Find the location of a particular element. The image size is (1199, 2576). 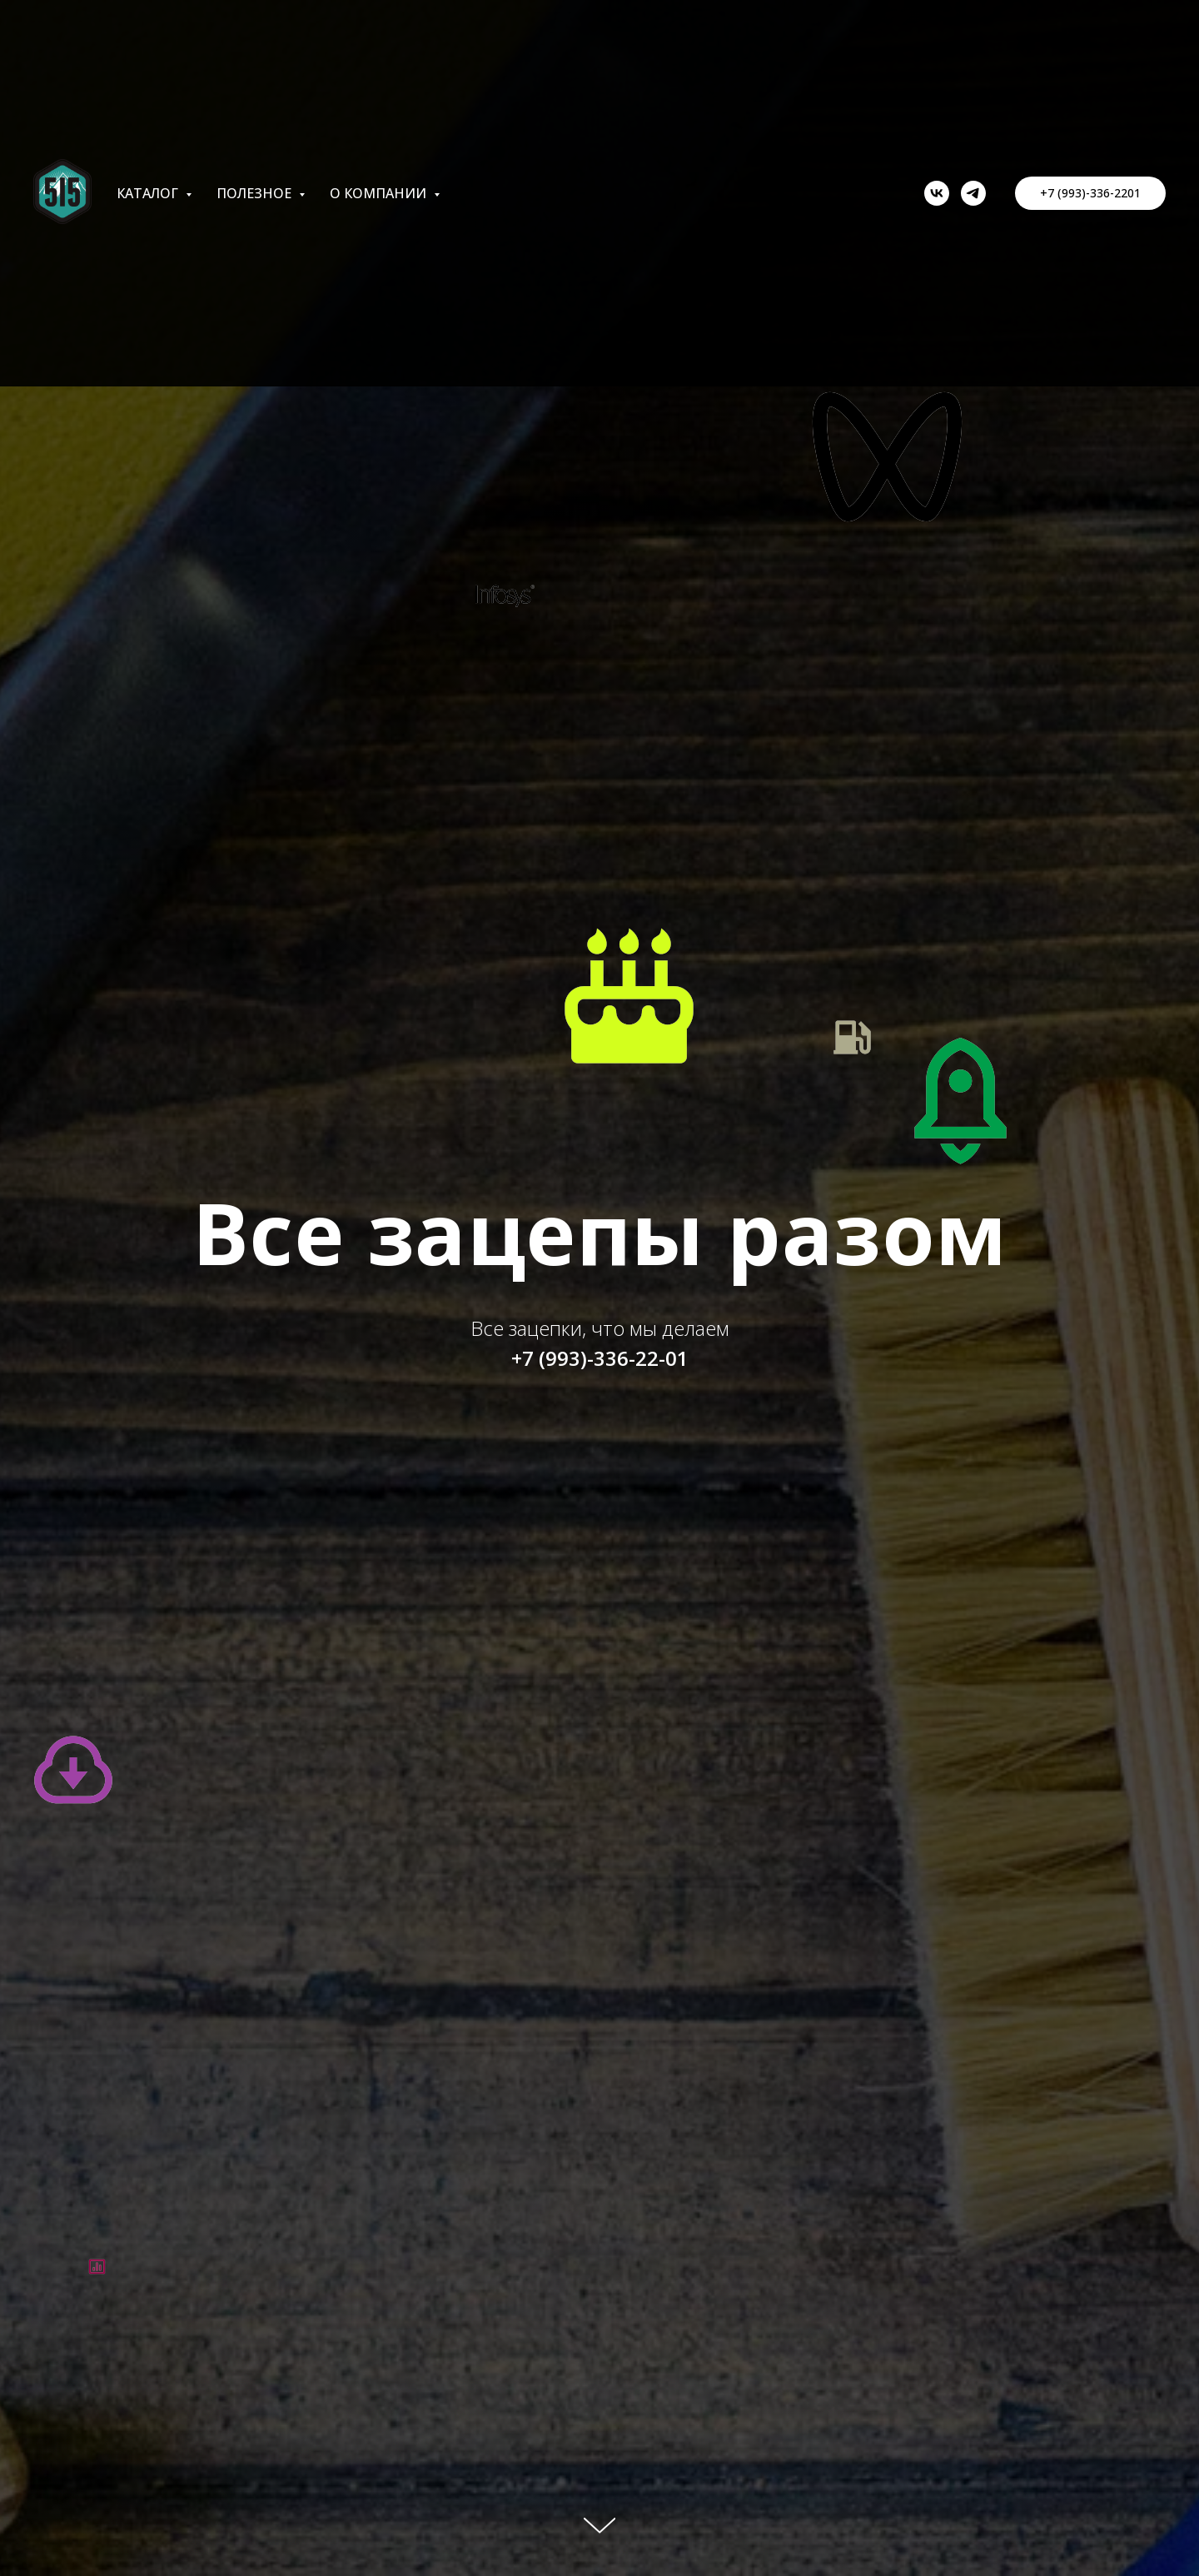

find nearby gas stations is located at coordinates (852, 1037).